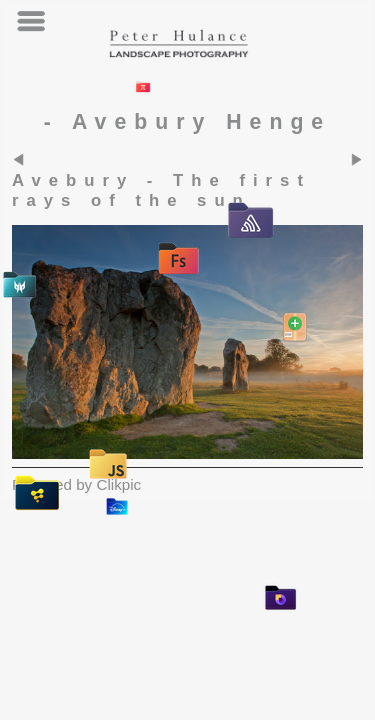 This screenshot has height=720, width=375. I want to click on open wondershare pixstudio project folder, so click(280, 598).